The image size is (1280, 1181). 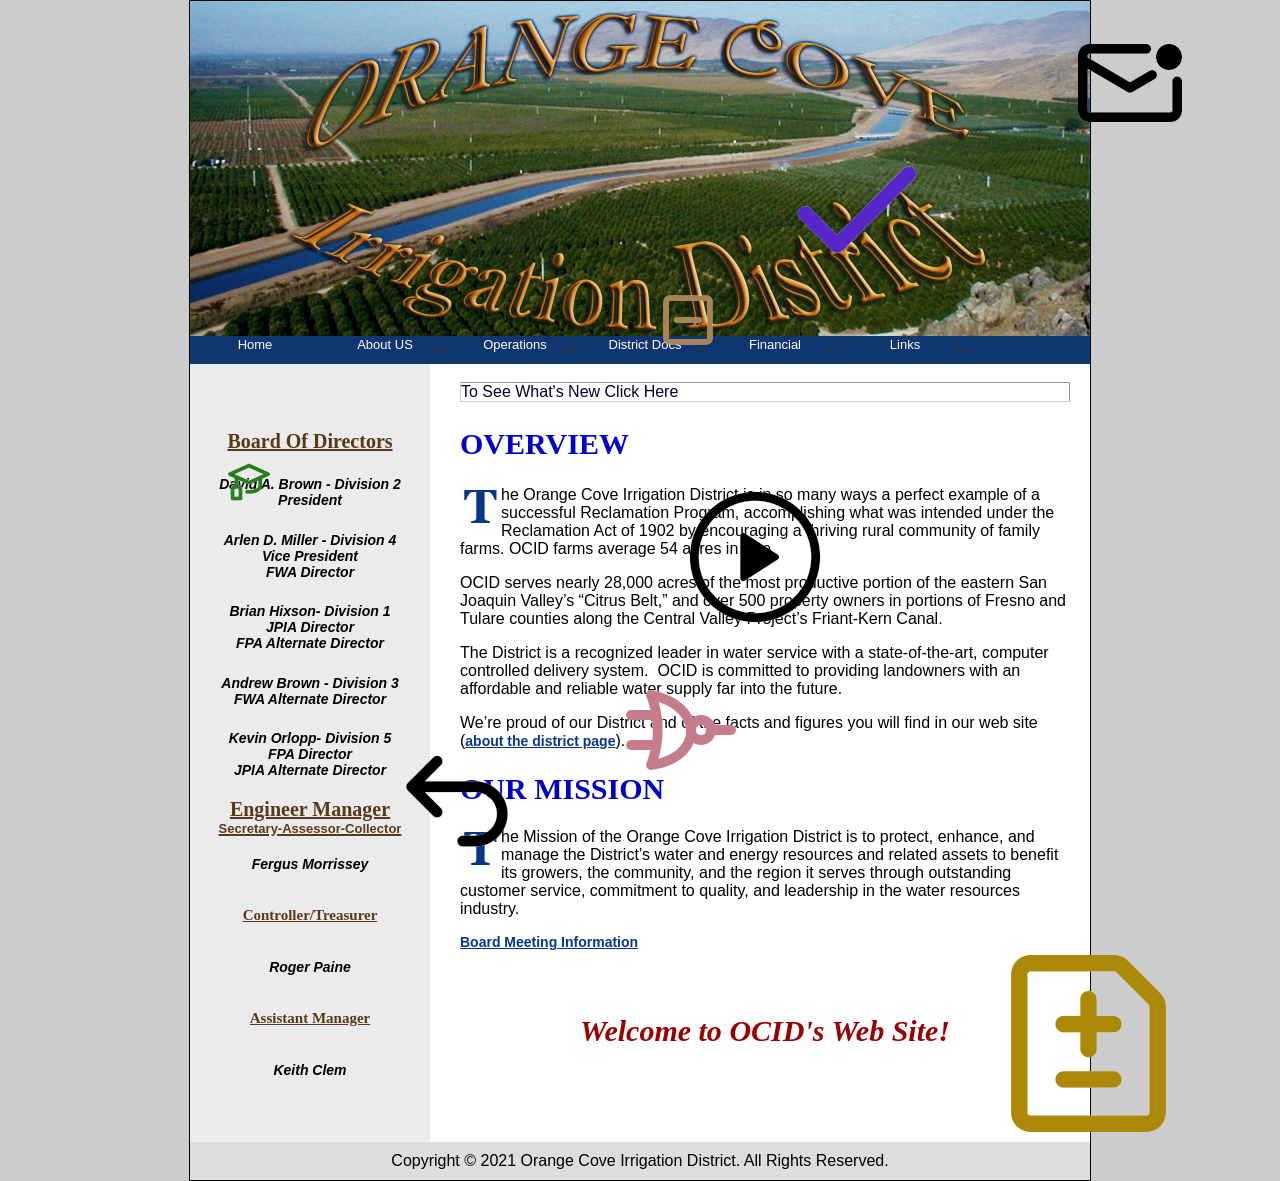 What do you see at coordinates (1130, 83) in the screenshot?
I see `indicates unread messages or notifications` at bounding box center [1130, 83].